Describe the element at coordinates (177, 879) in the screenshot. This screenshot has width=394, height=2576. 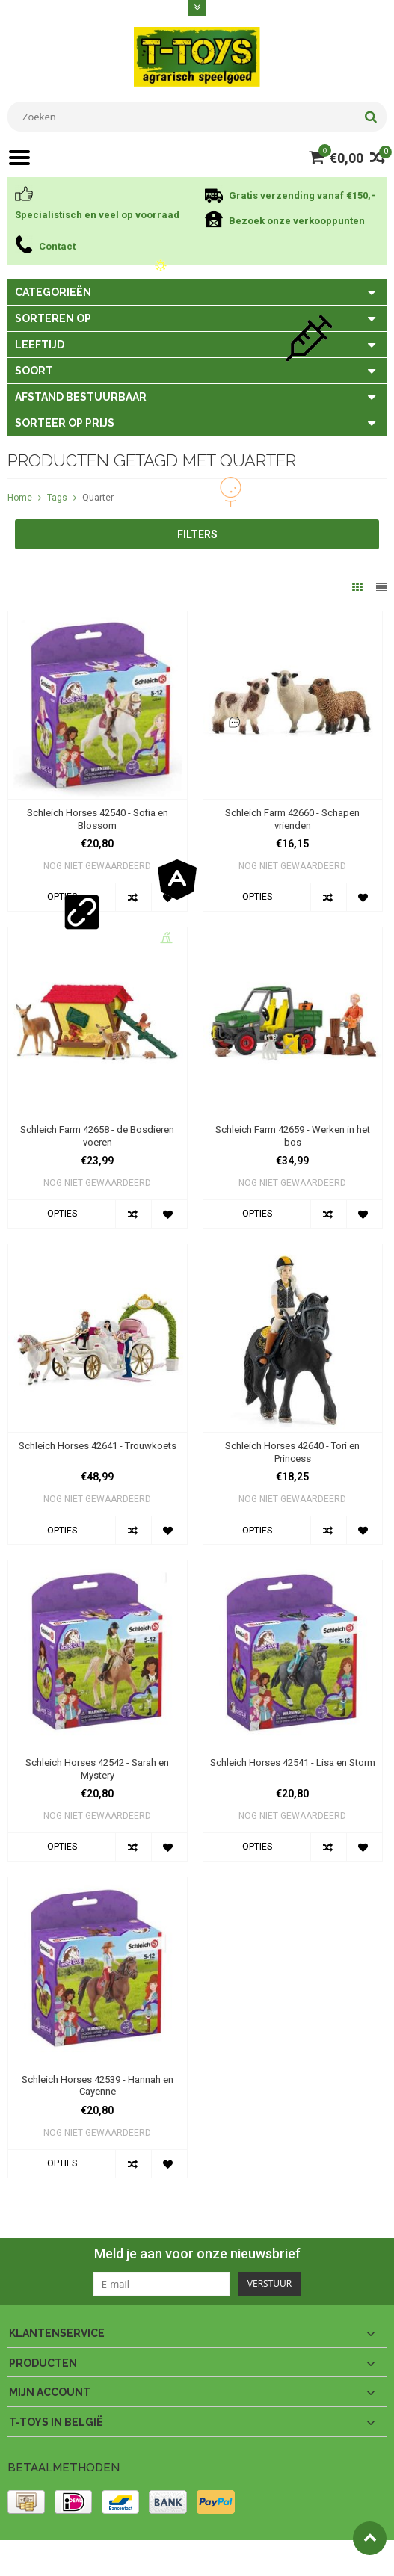
I see `indicates an Angular framework project or application` at that location.